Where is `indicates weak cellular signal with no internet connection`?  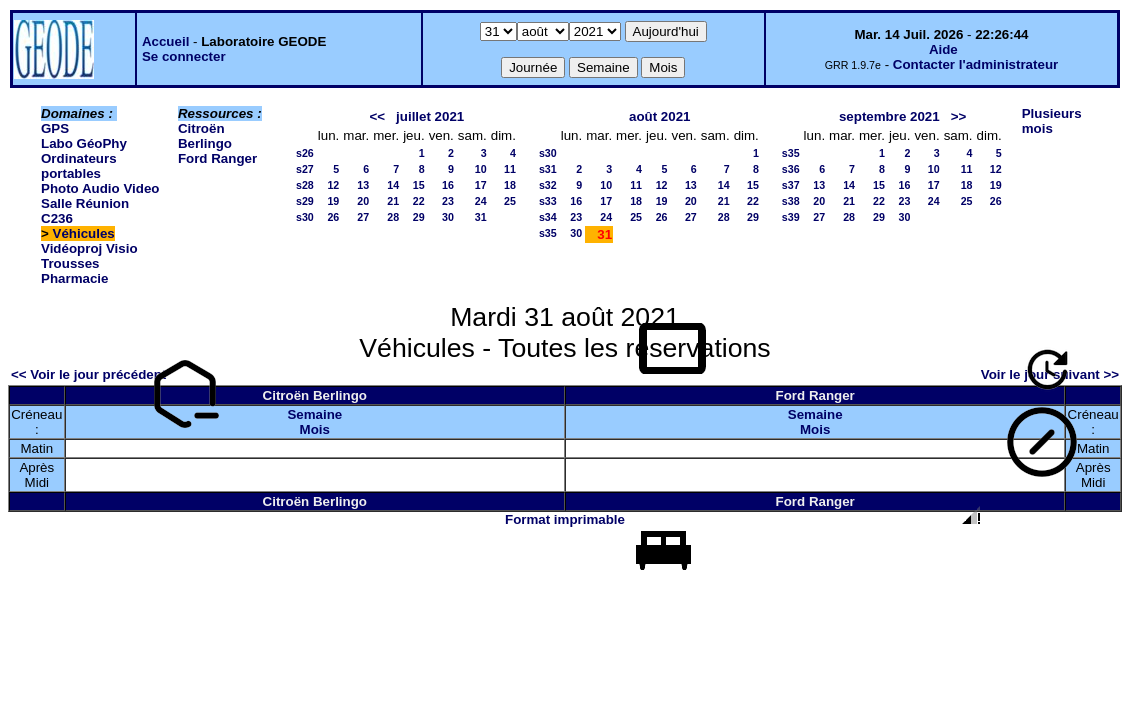 indicates weak cellular signal with no internet connection is located at coordinates (971, 515).